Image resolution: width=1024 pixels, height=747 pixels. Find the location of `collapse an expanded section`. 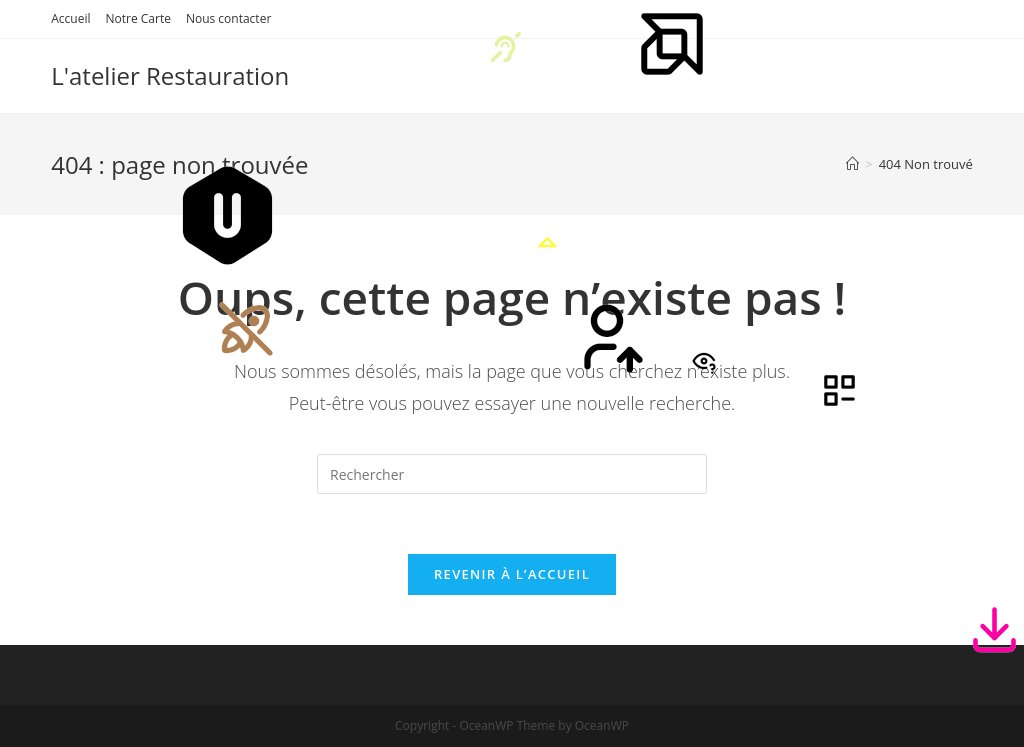

collapse an expanded section is located at coordinates (547, 243).